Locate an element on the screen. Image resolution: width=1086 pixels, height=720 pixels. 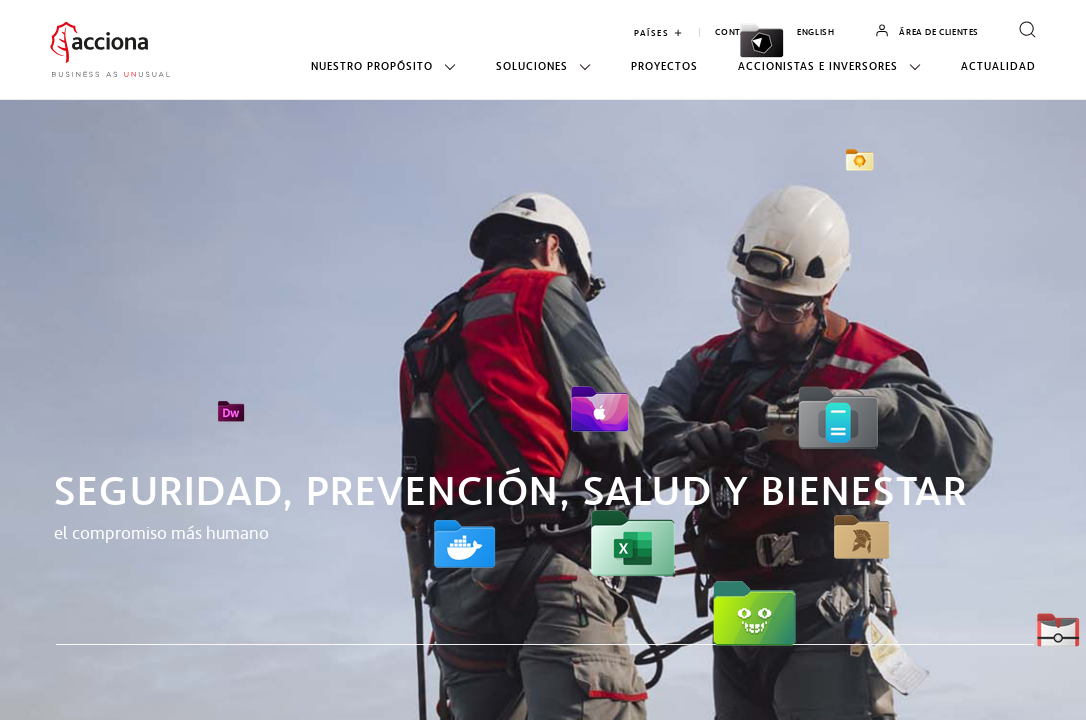
open folder containing docker projects is located at coordinates (464, 545).